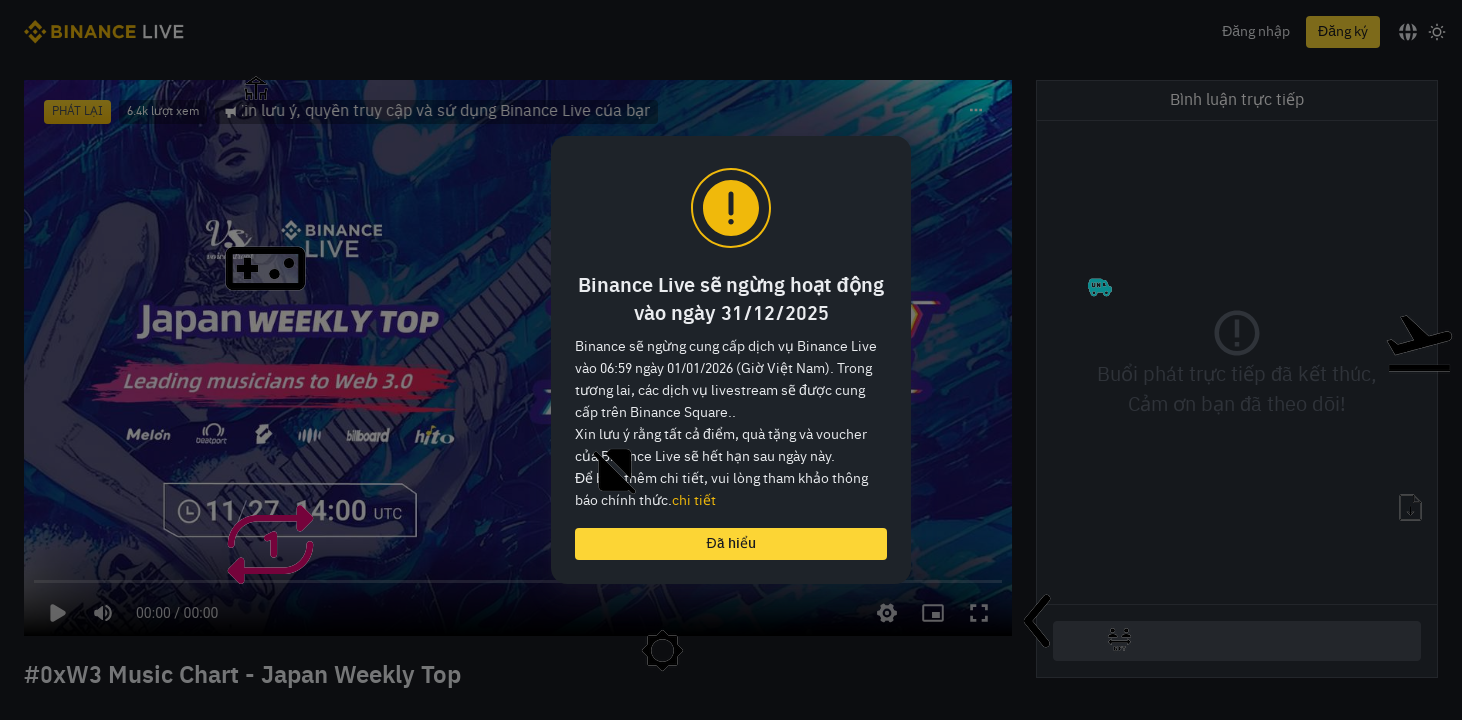 This screenshot has width=1462, height=720. What do you see at coordinates (662, 650) in the screenshot?
I see `adjust screen brightness settings` at bounding box center [662, 650].